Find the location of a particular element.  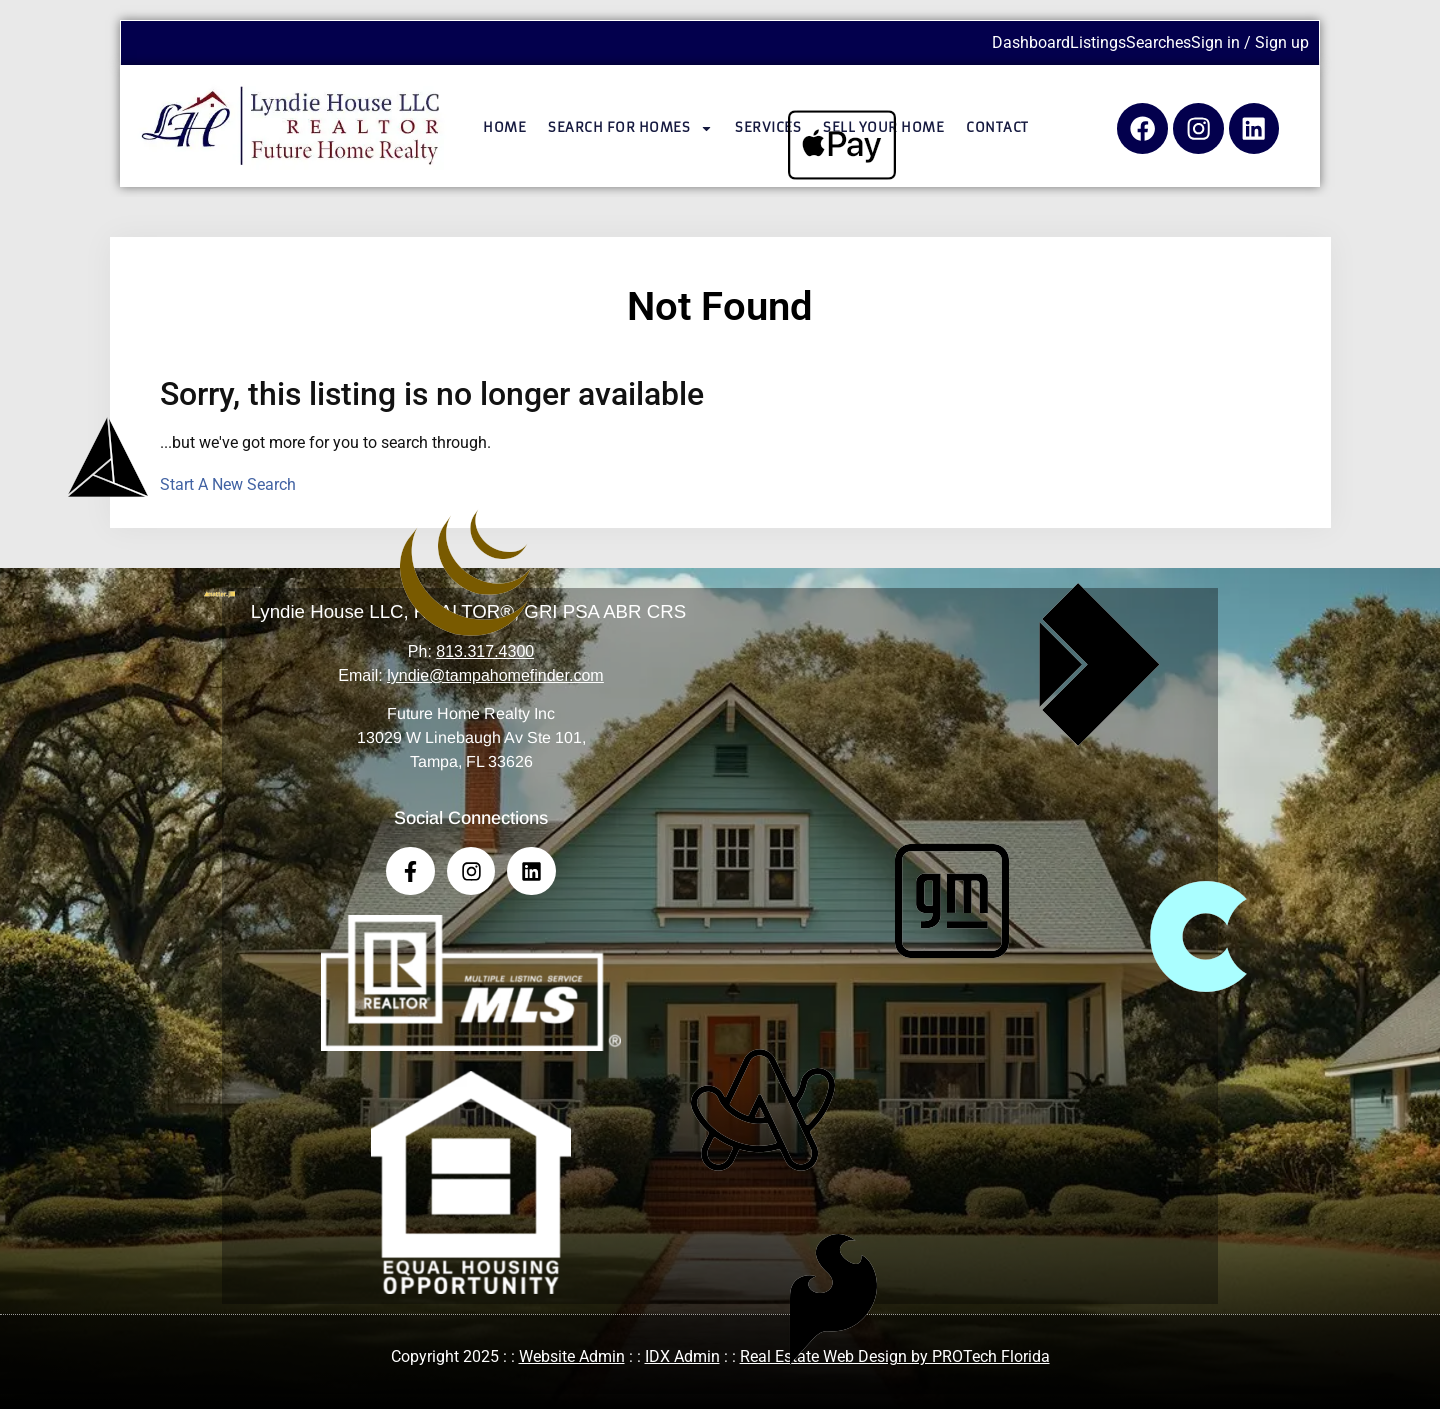

cuttlefish brand logo is located at coordinates (1199, 936).